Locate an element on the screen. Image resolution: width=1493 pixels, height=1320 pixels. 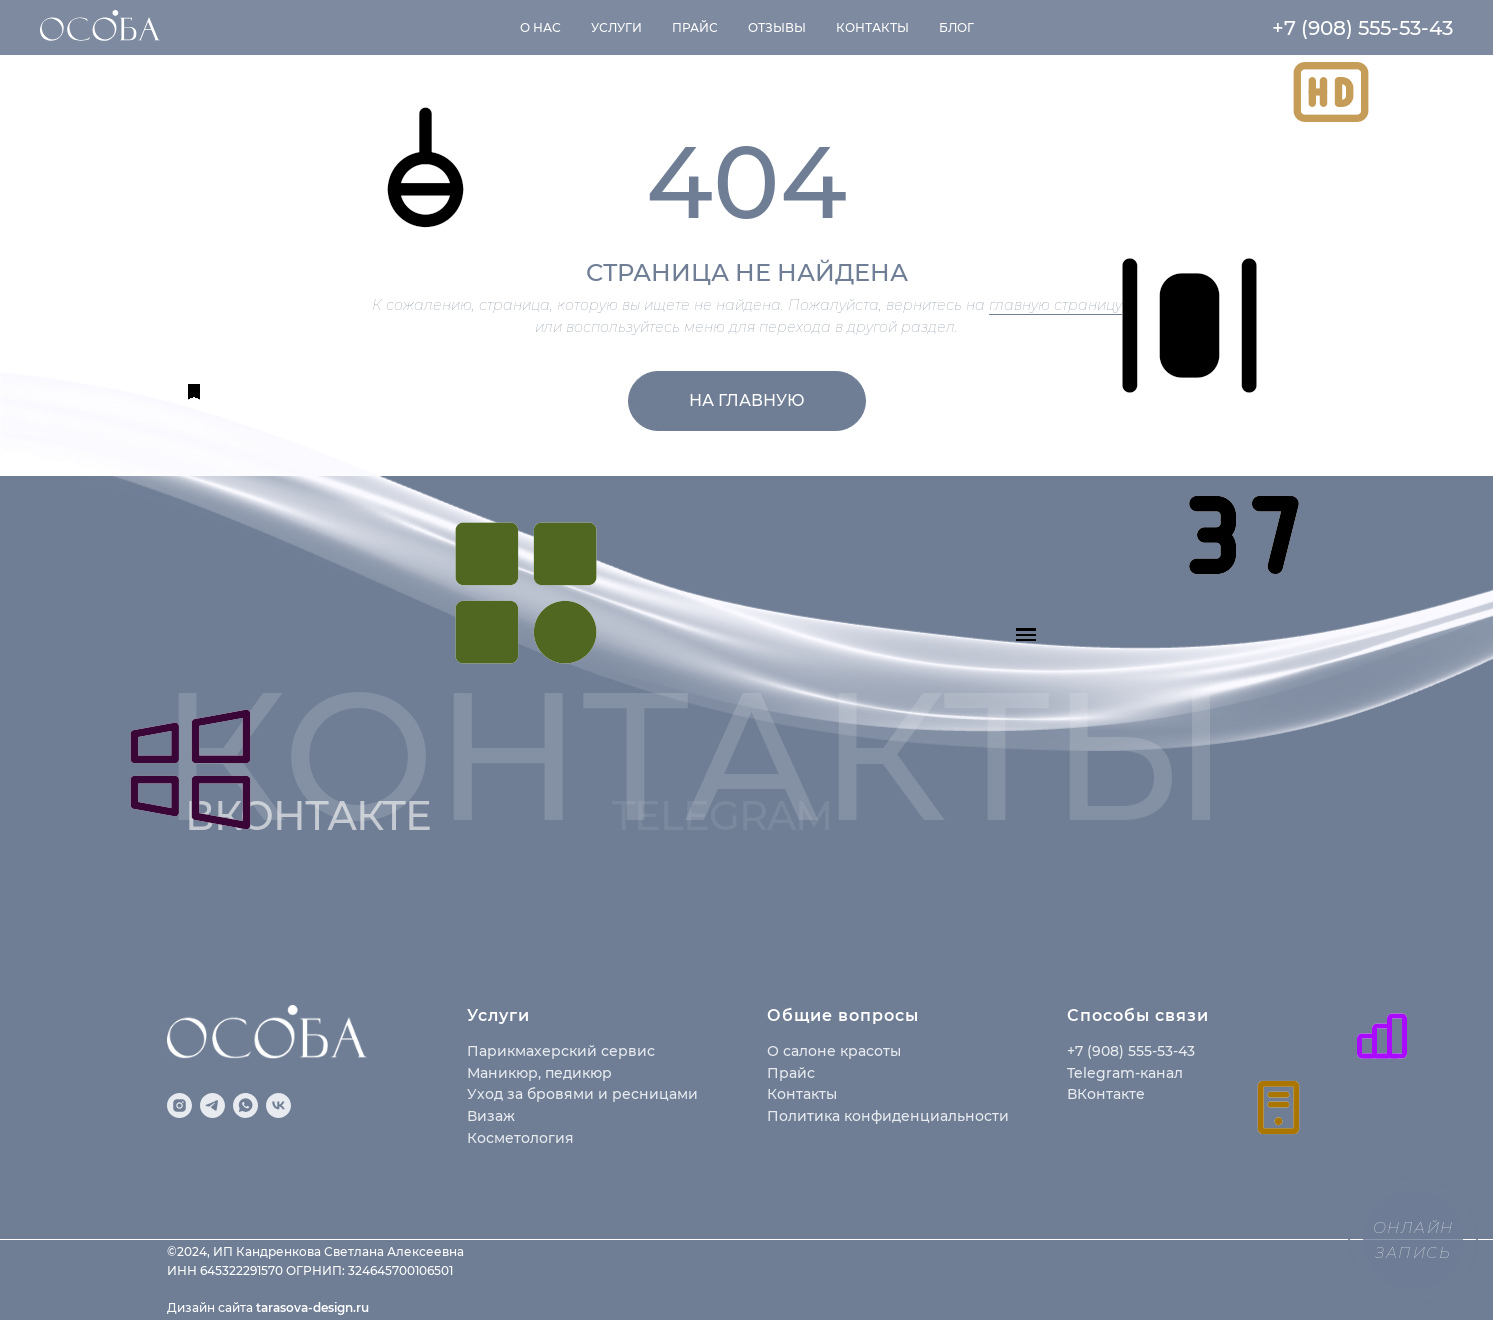
indicates high definition video quality is located at coordinates (1331, 92).